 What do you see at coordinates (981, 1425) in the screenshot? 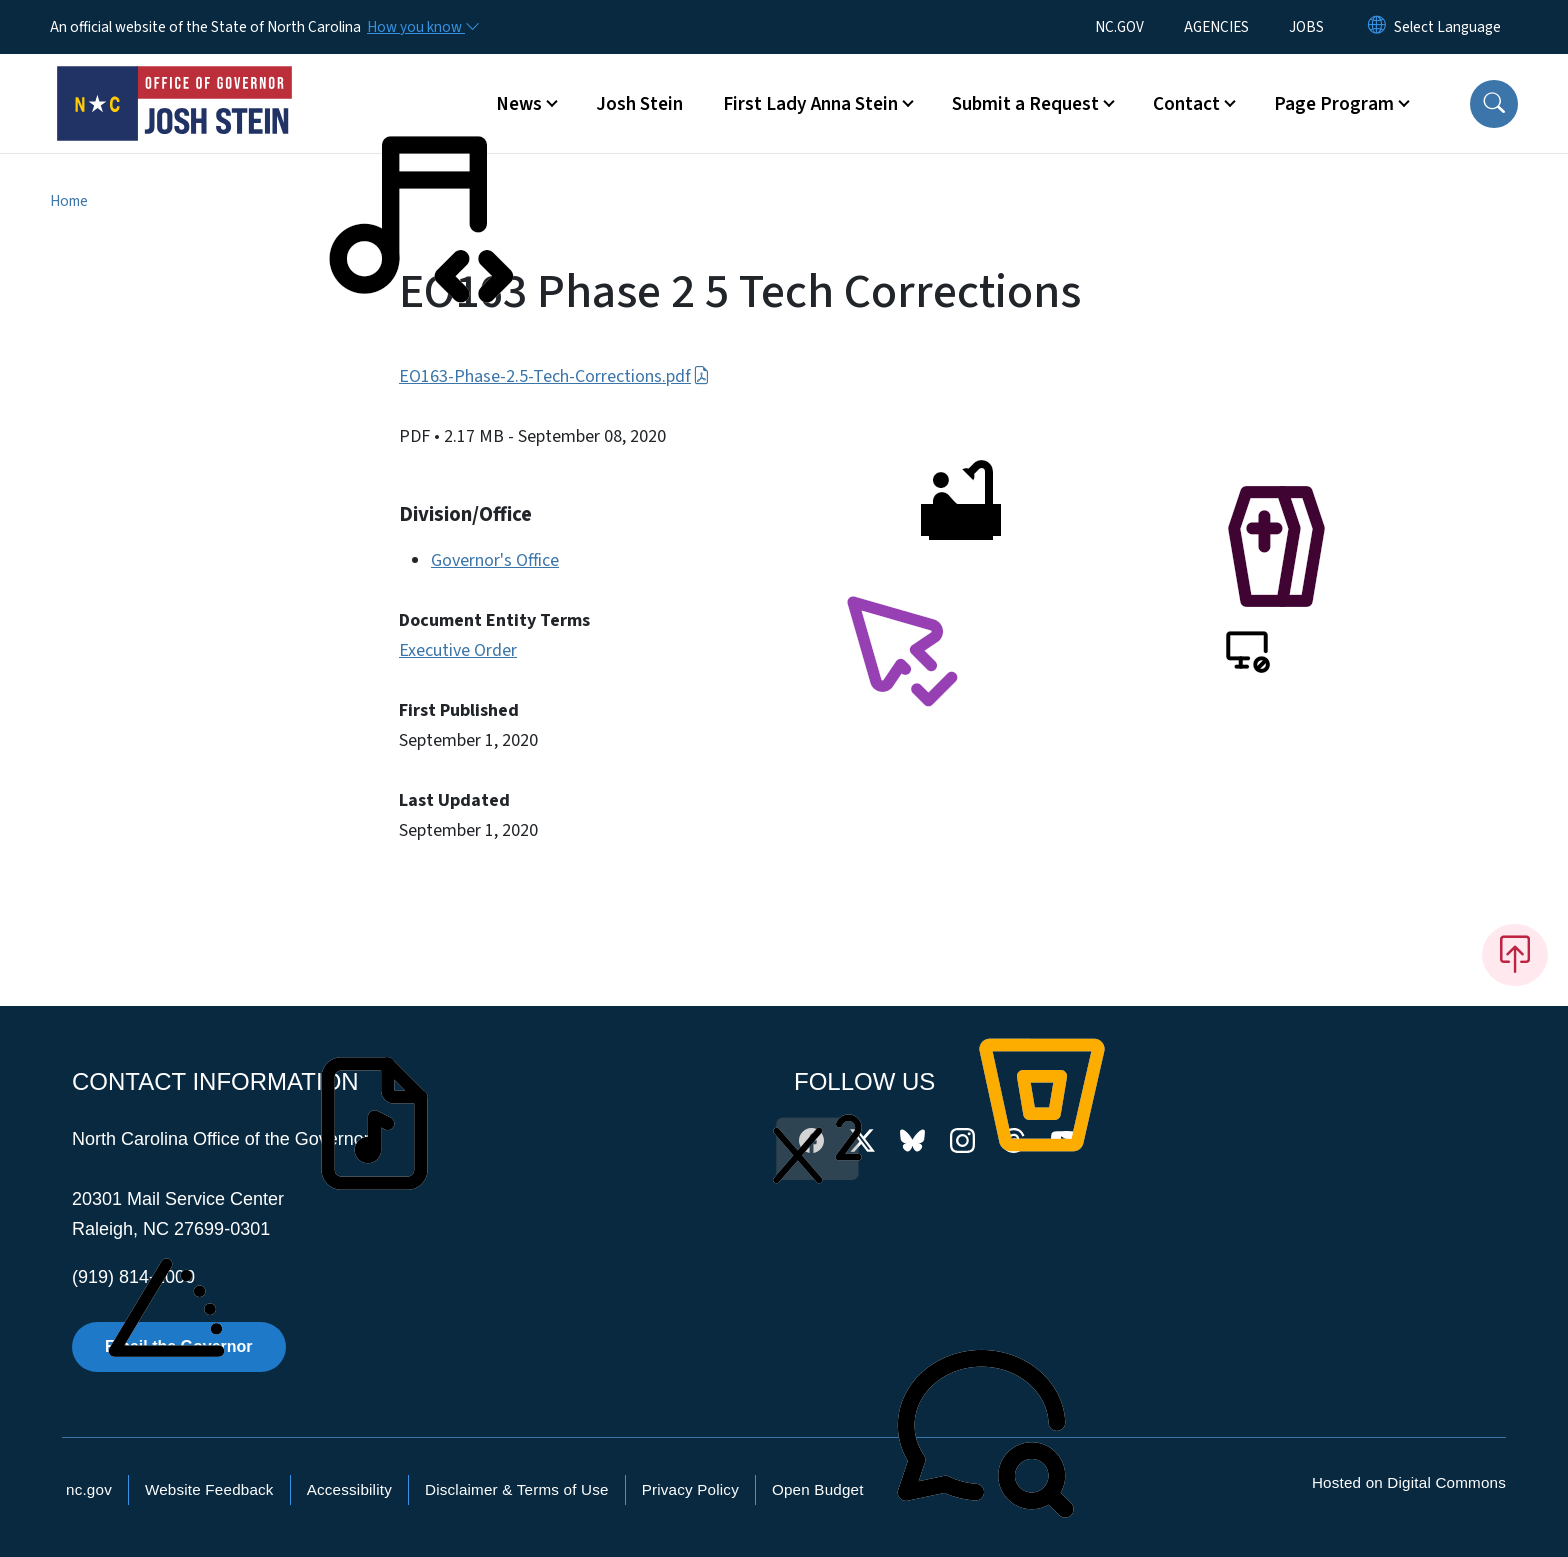
I see `search through your messages` at bounding box center [981, 1425].